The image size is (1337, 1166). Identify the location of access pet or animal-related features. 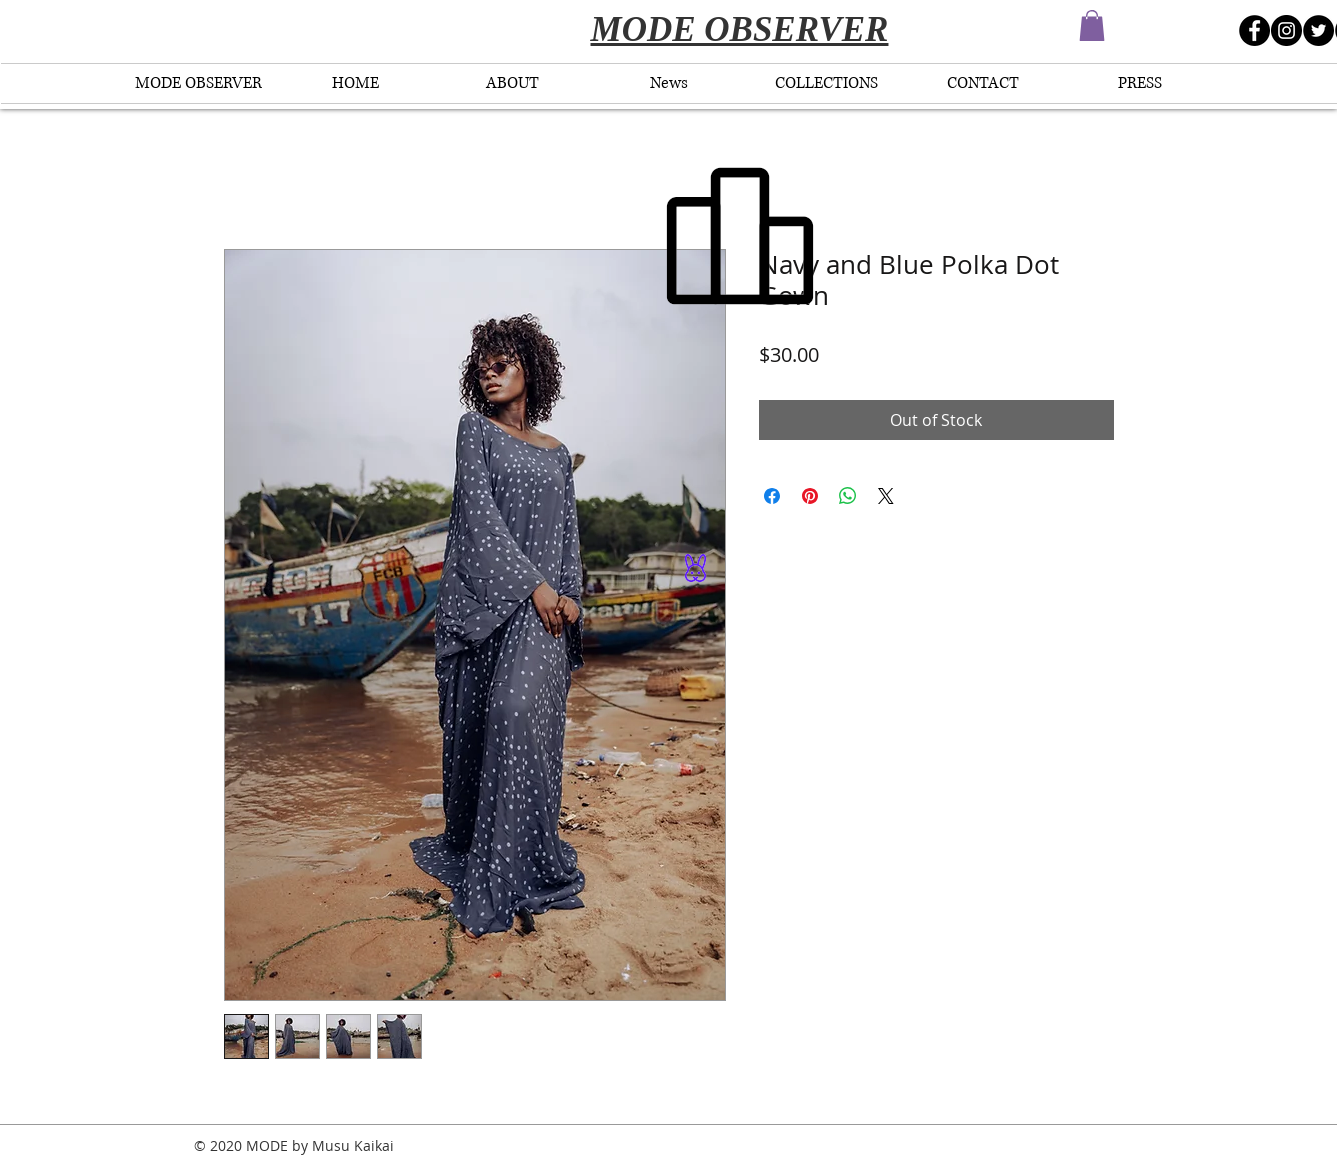
(695, 568).